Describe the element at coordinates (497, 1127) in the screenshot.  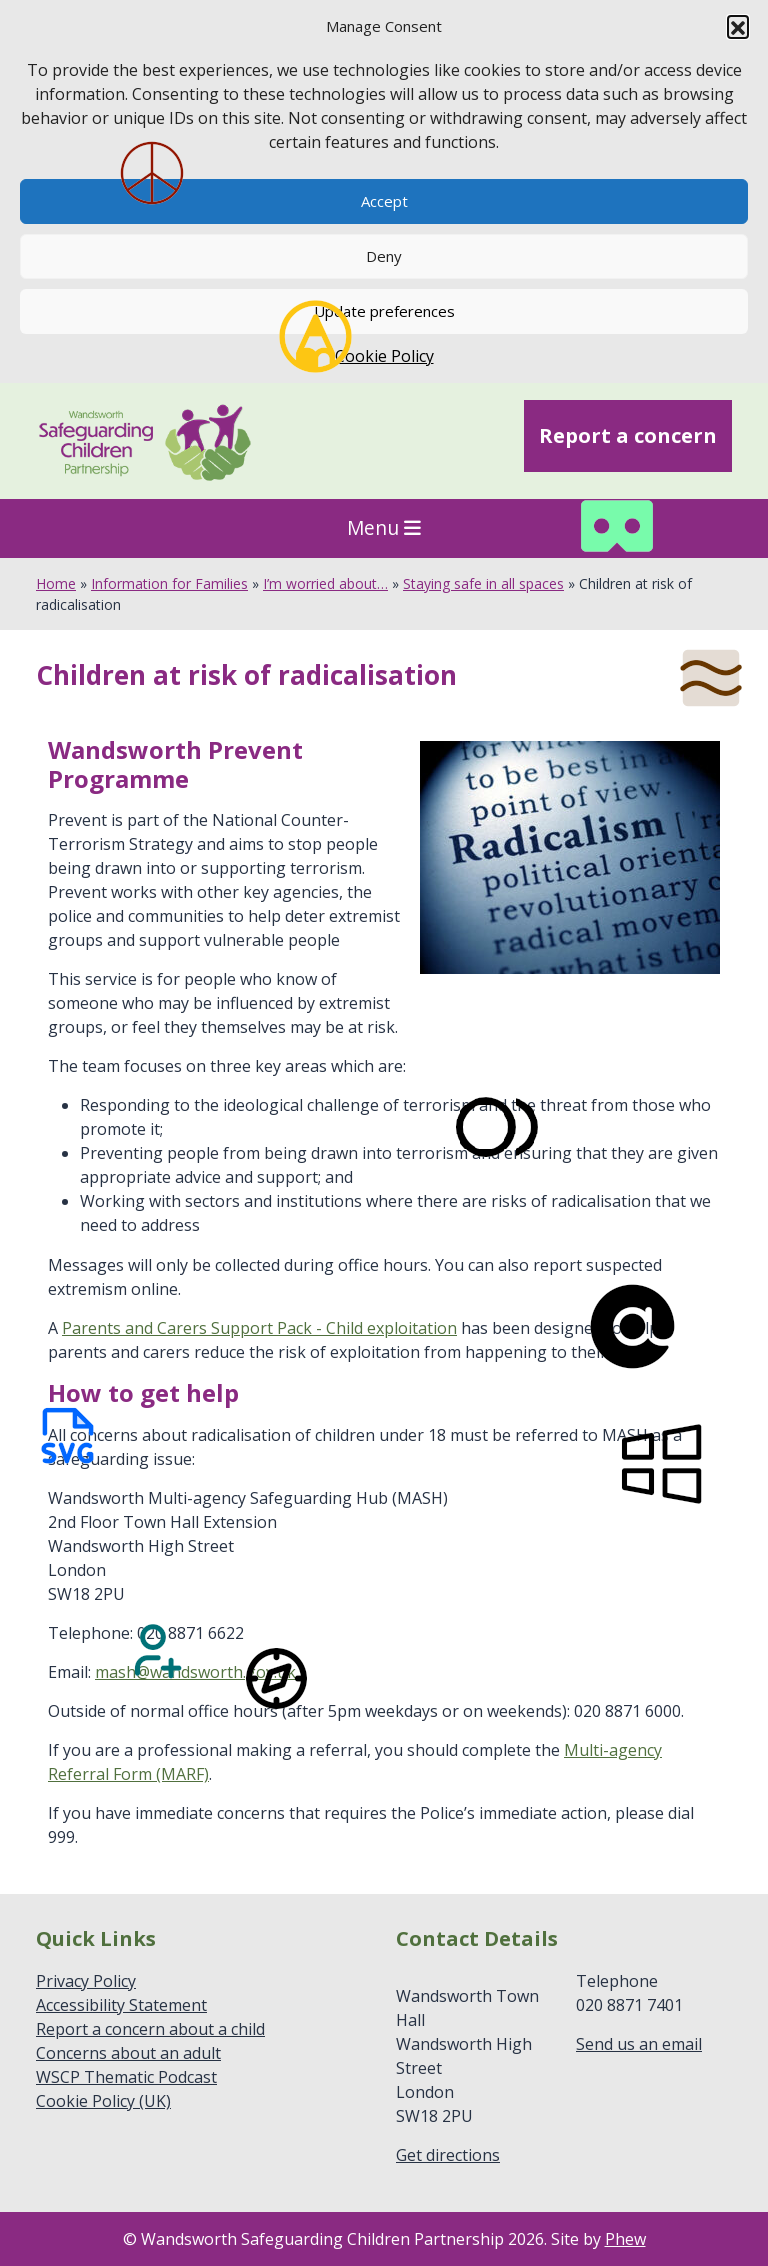
I see `indicates active recording or live streaming status` at that location.